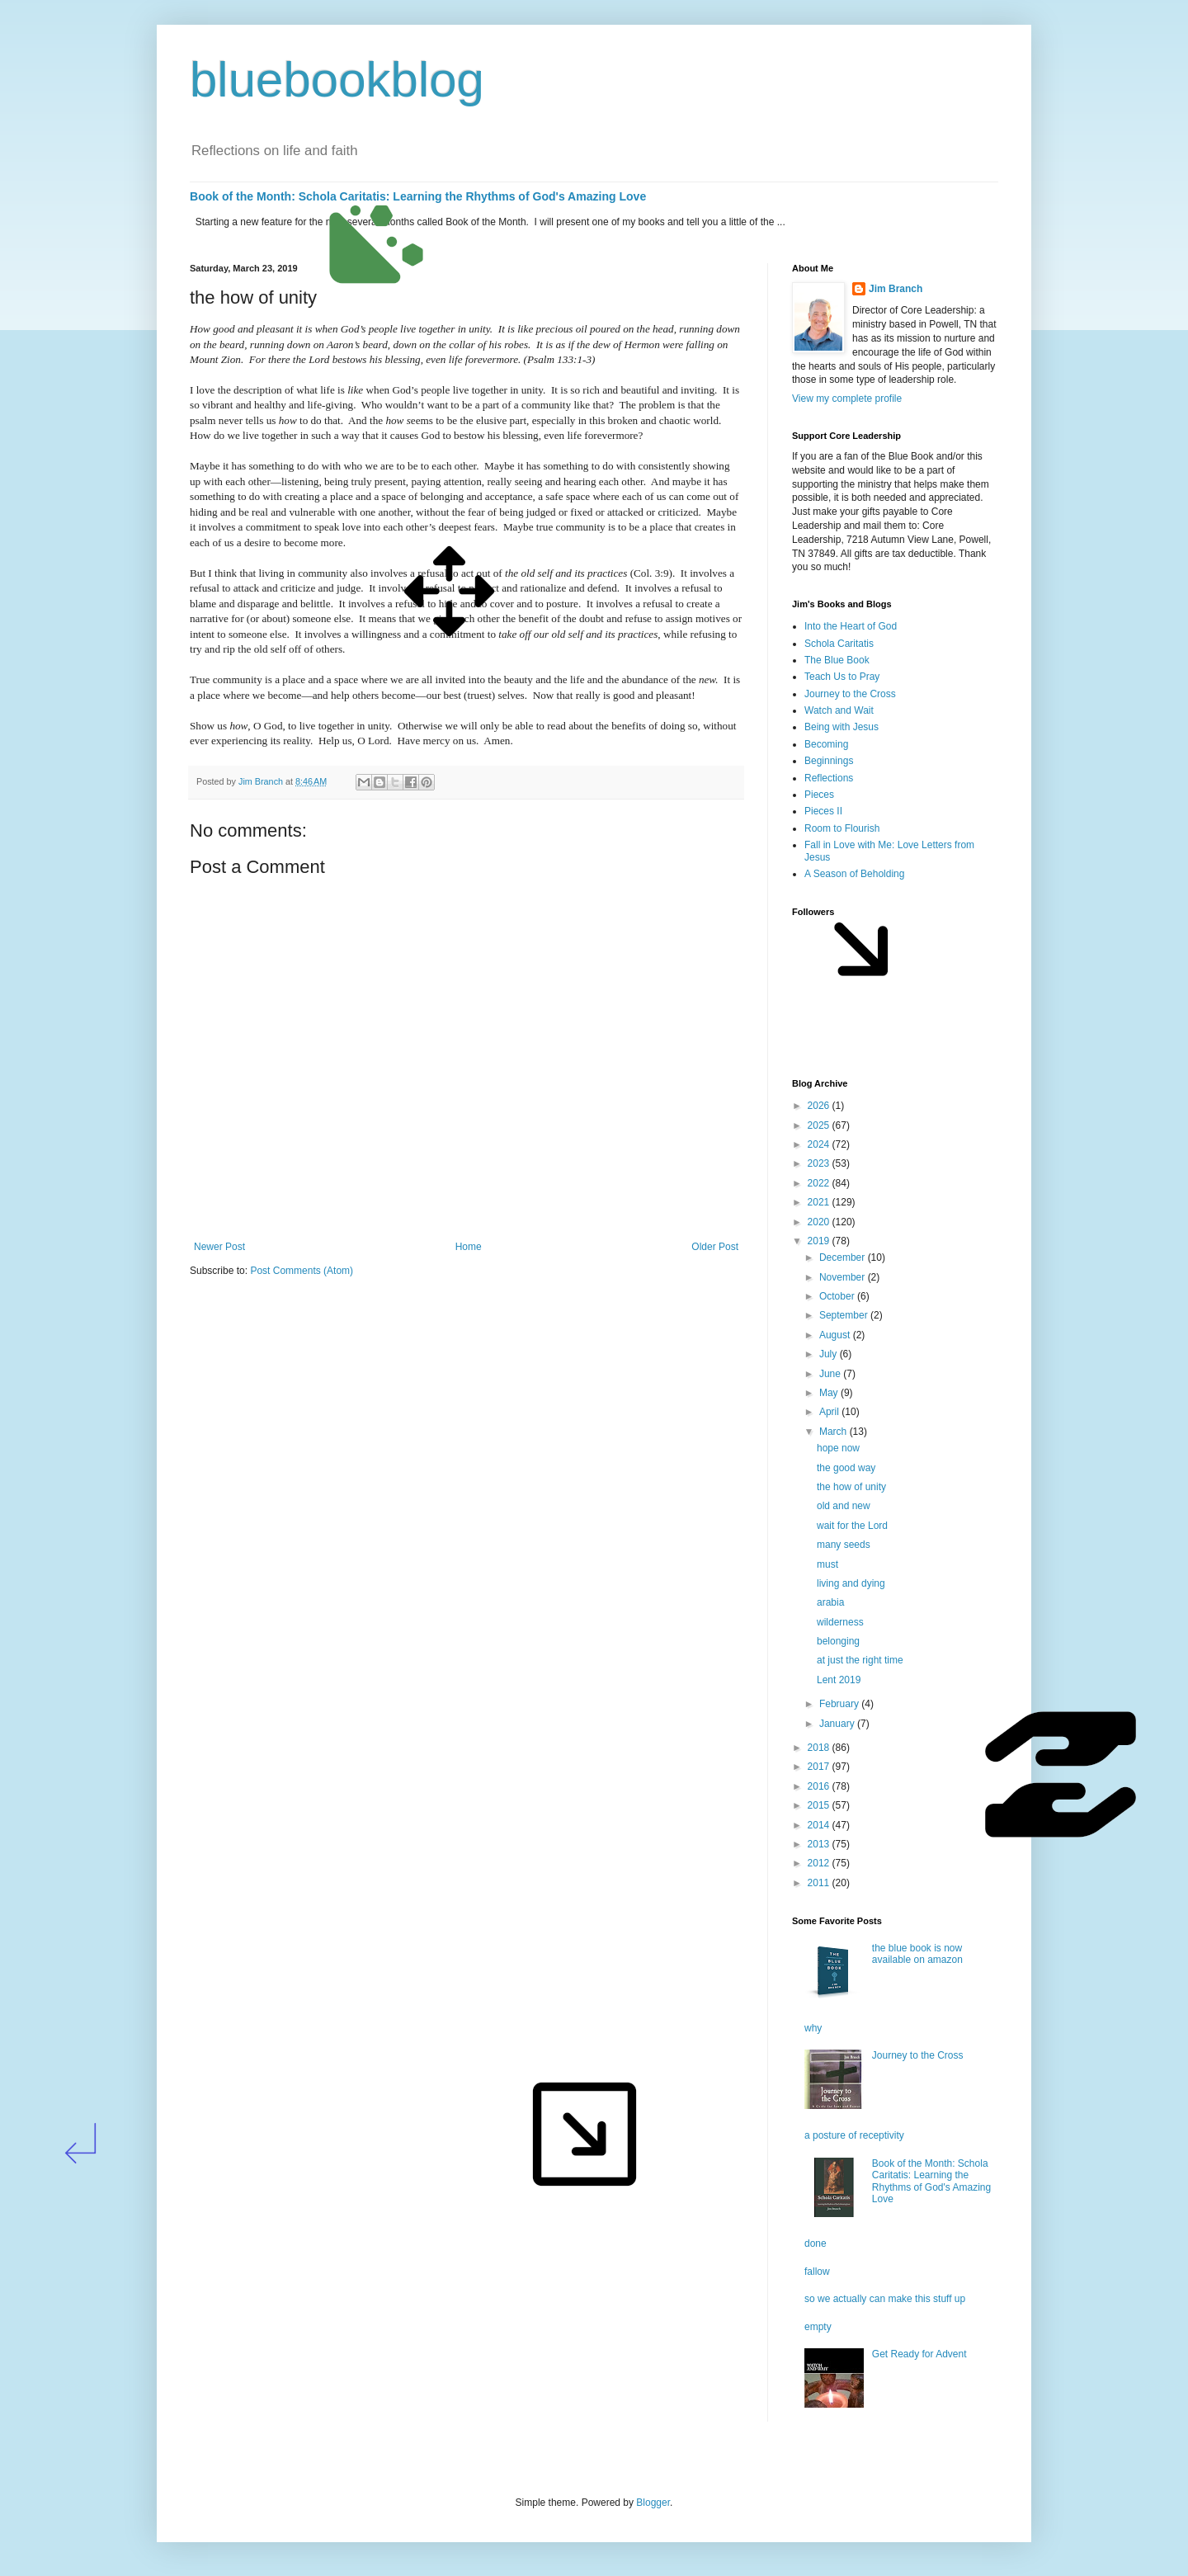 This screenshot has height=2576, width=1188. Describe the element at coordinates (449, 591) in the screenshot. I see `expand content to fullscreen` at that location.